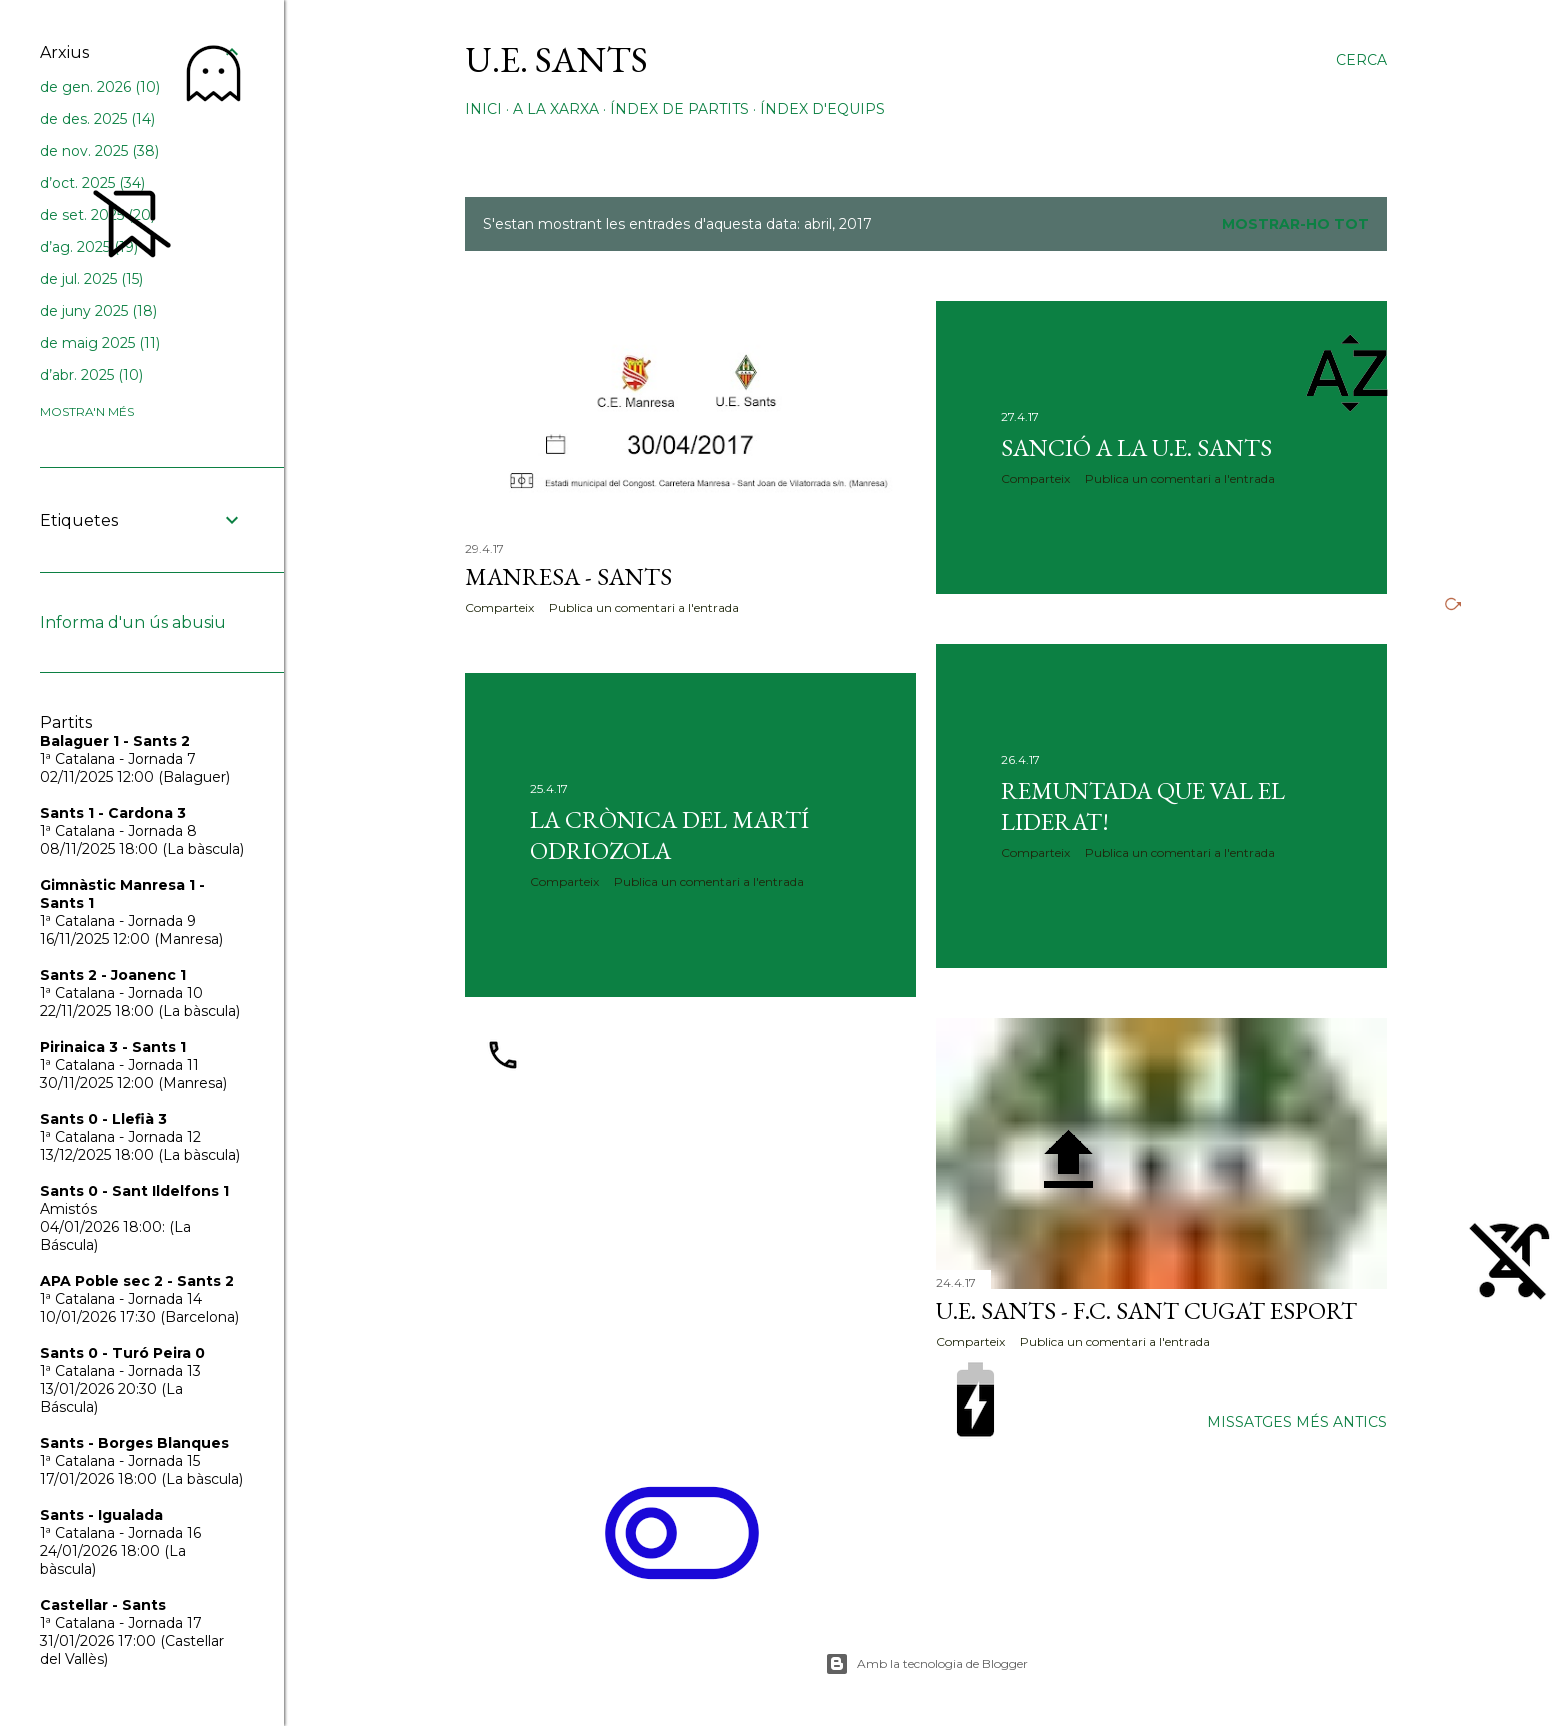  What do you see at coordinates (503, 1055) in the screenshot?
I see `make a phone call` at bounding box center [503, 1055].